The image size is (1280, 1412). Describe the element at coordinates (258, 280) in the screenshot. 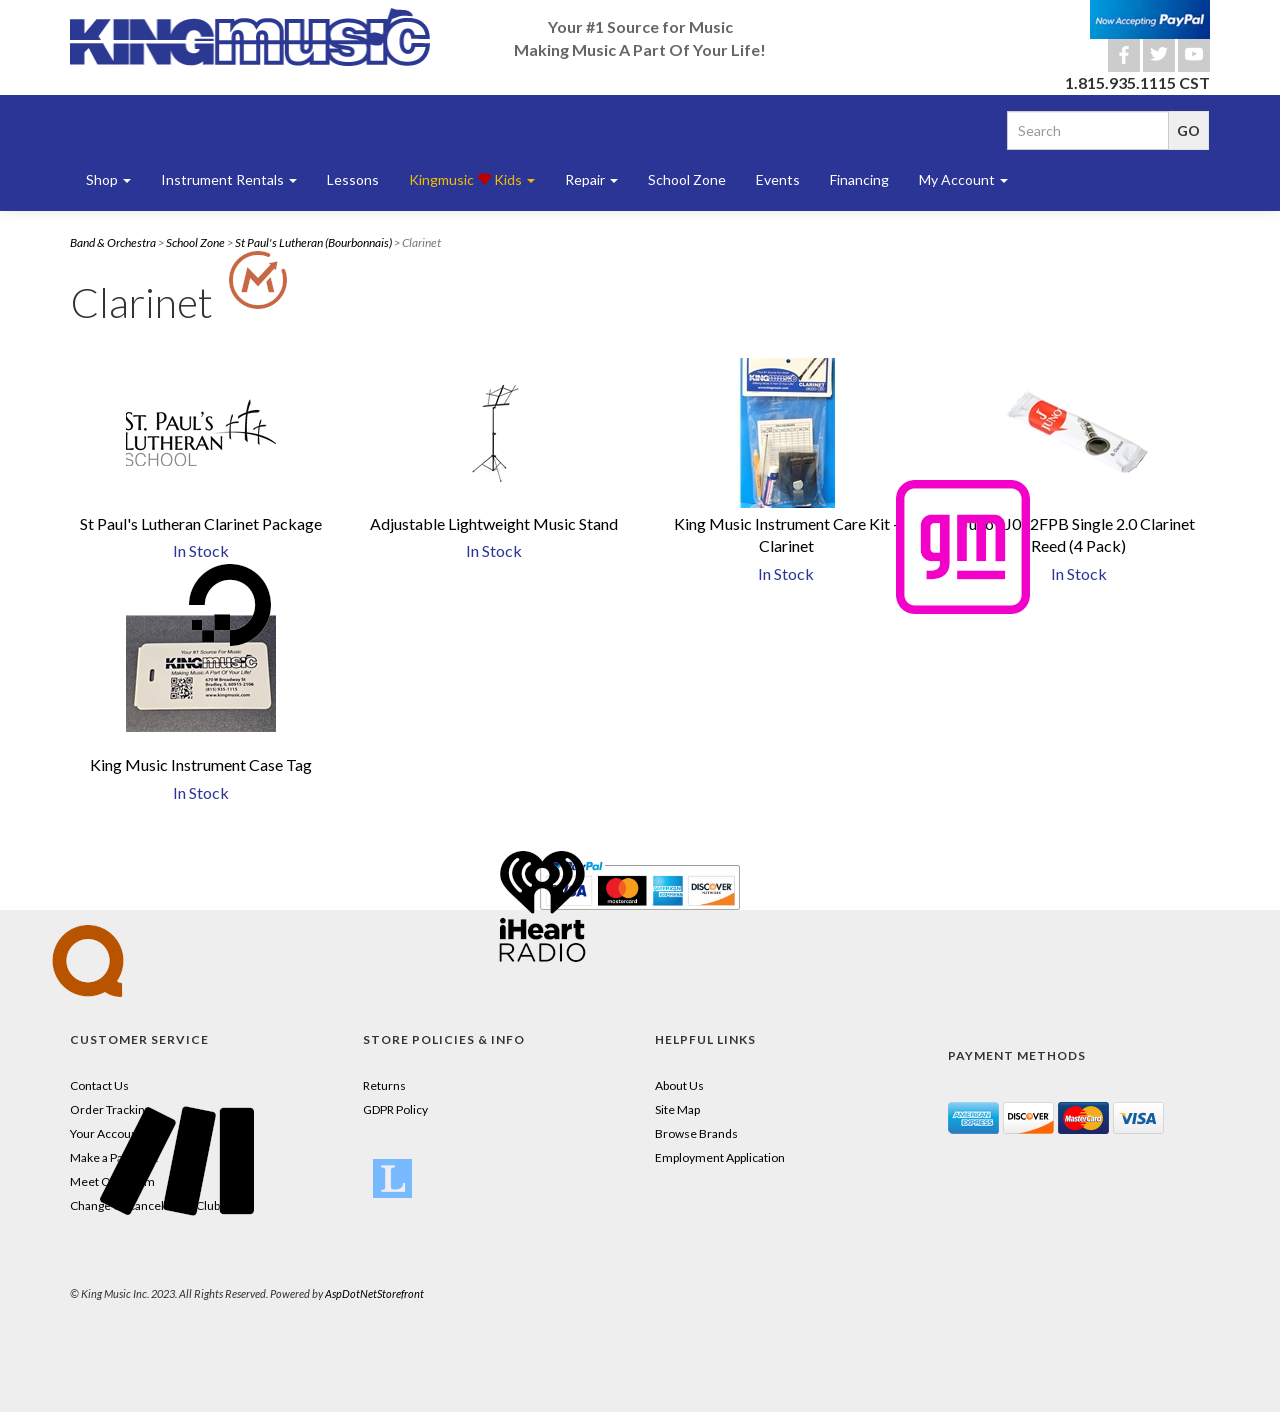

I see `open Mautic marketing automation platform` at that location.